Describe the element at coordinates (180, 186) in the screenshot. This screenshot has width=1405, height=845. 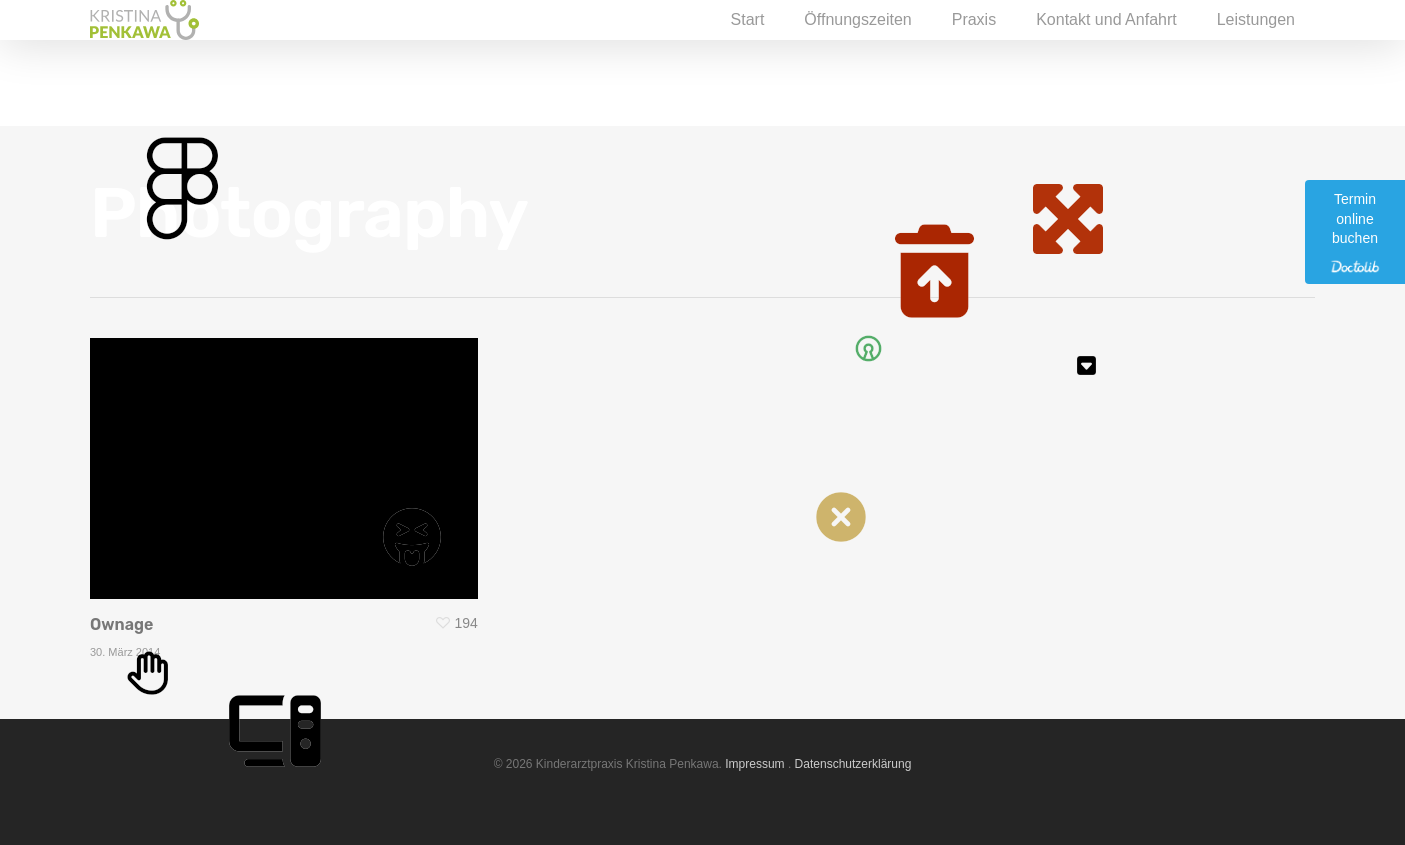
I see `open Figma design file` at that location.